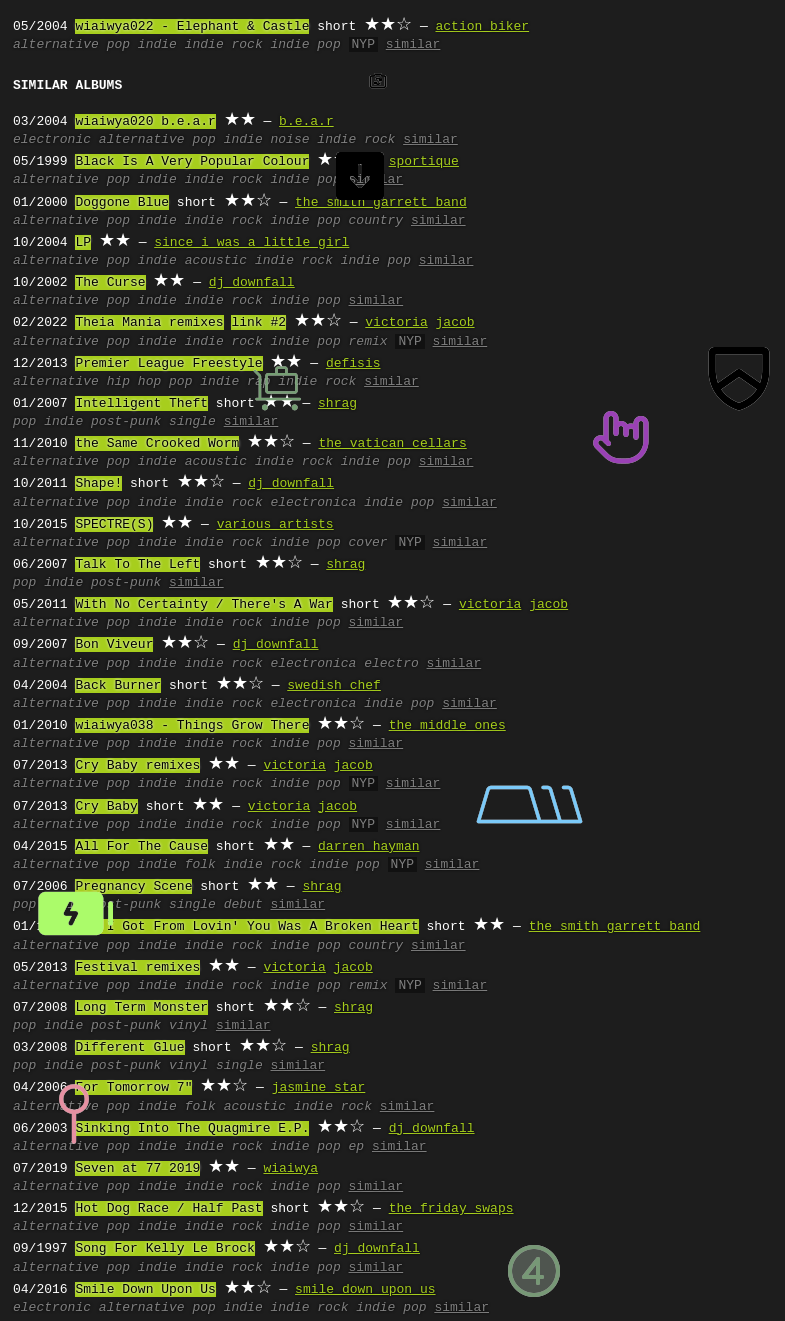 This screenshot has height=1321, width=785. What do you see at coordinates (739, 375) in the screenshot?
I see `access security or protection settings` at bounding box center [739, 375].